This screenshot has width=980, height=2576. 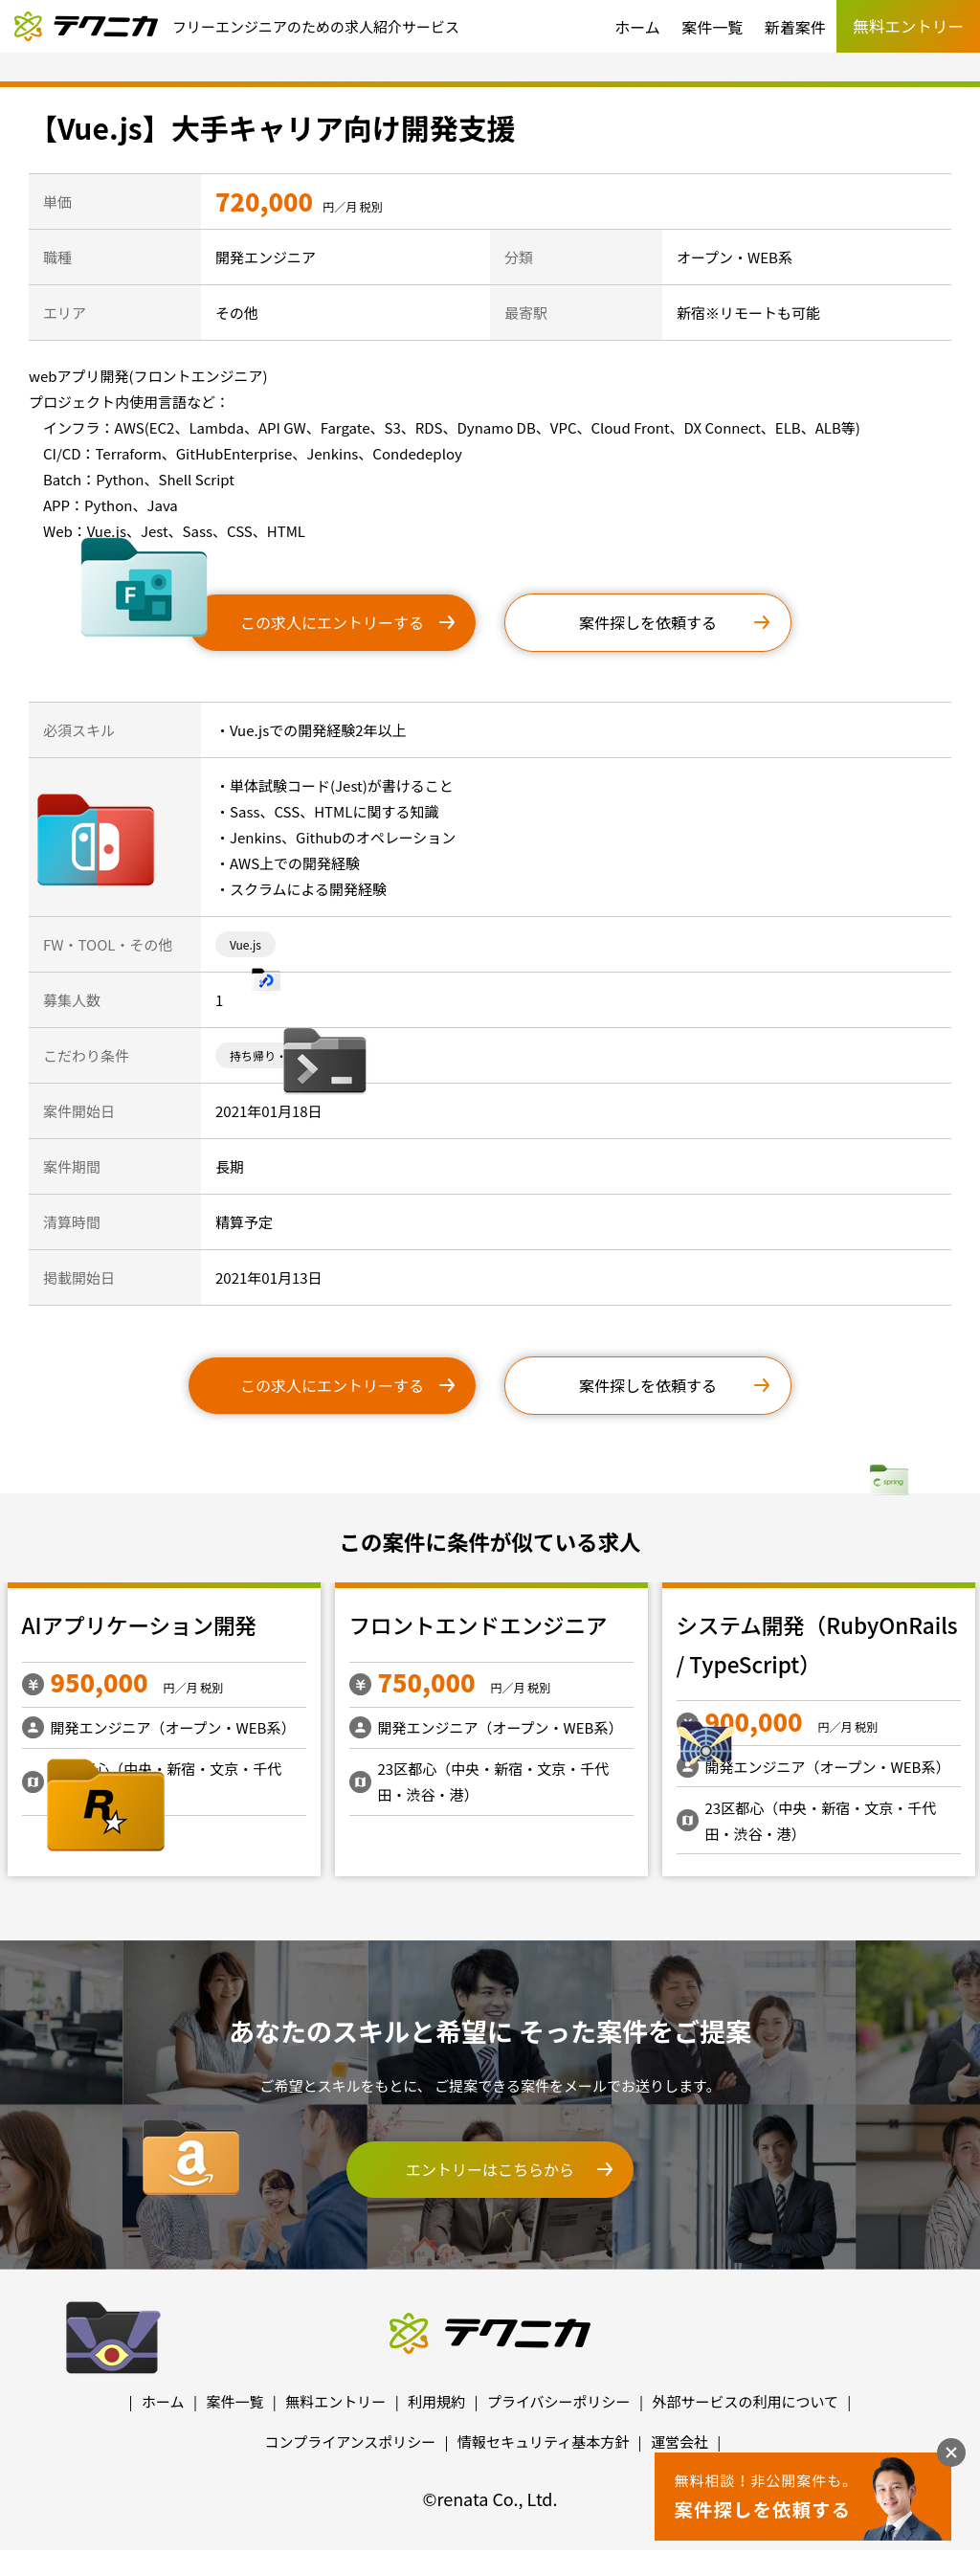 What do you see at coordinates (95, 842) in the screenshot?
I see `folder containing nintendo switch games or related files` at bounding box center [95, 842].